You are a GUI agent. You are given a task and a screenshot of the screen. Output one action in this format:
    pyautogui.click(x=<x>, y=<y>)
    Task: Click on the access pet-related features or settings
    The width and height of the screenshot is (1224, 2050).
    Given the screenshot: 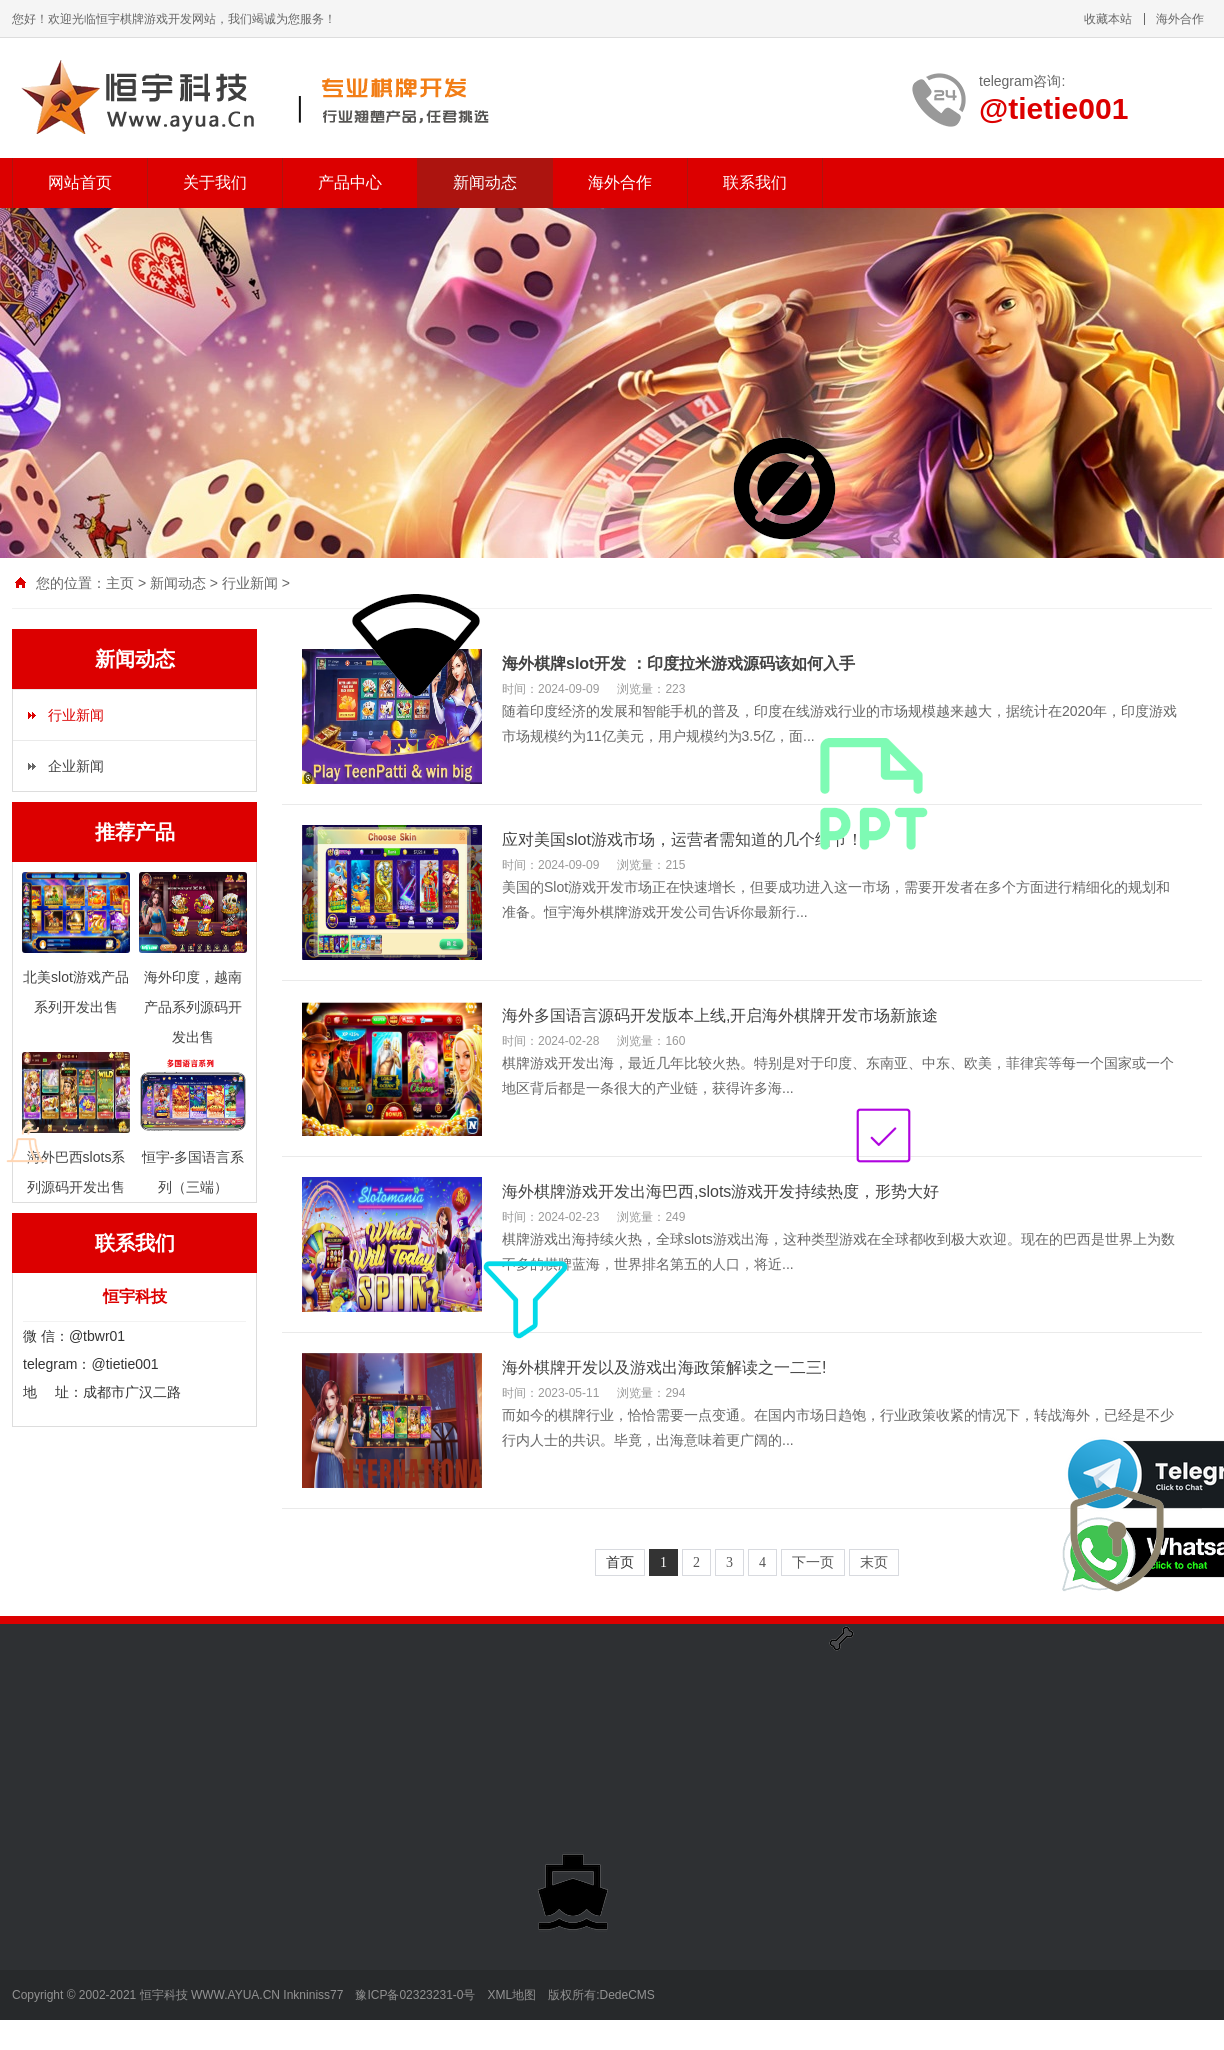 What is the action you would take?
    pyautogui.click(x=841, y=1638)
    